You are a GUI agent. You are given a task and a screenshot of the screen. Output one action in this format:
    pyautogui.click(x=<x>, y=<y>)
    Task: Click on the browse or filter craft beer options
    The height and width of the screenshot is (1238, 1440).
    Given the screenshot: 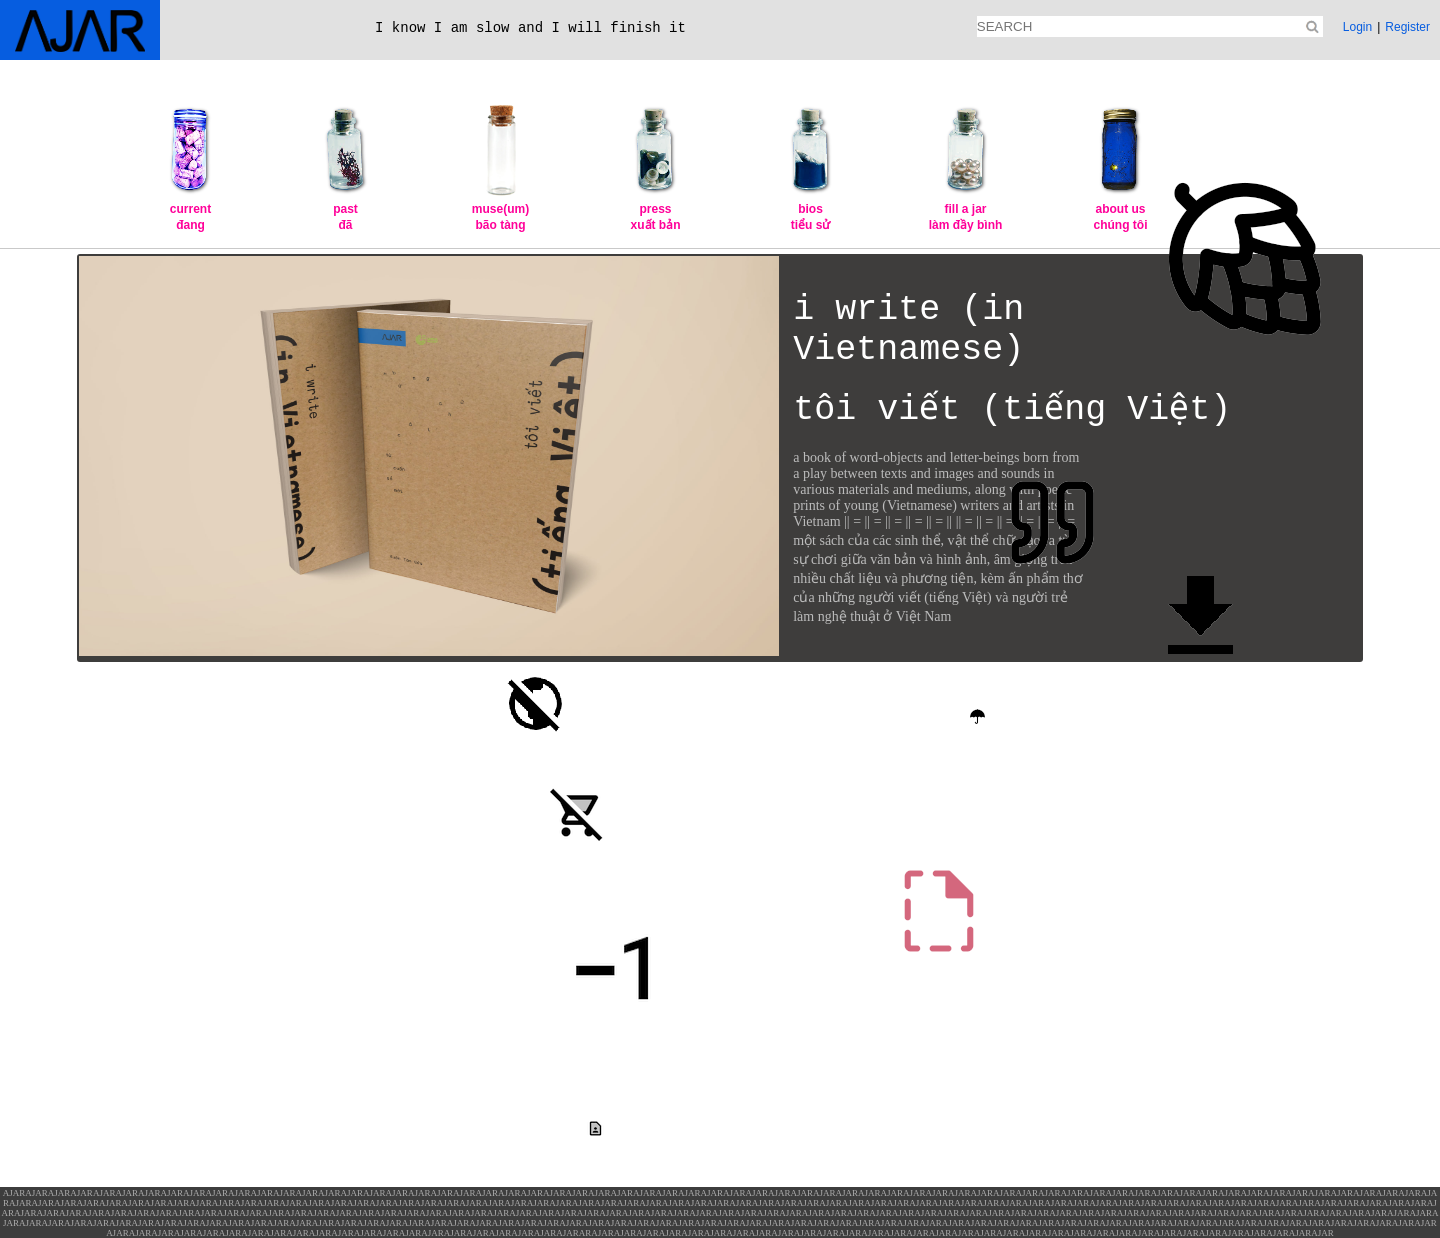 What is the action you would take?
    pyautogui.click(x=1245, y=259)
    